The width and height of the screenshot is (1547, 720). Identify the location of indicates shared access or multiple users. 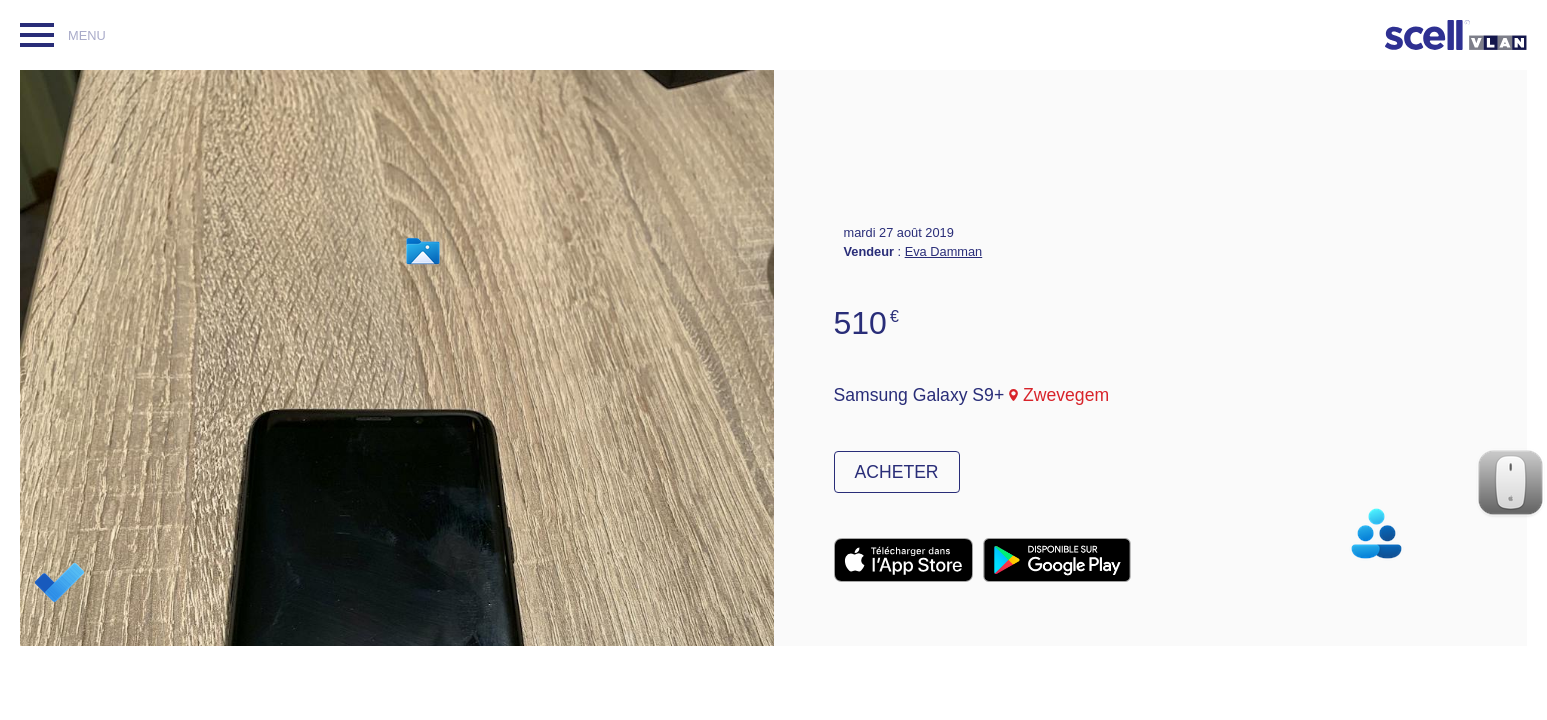
(1376, 533).